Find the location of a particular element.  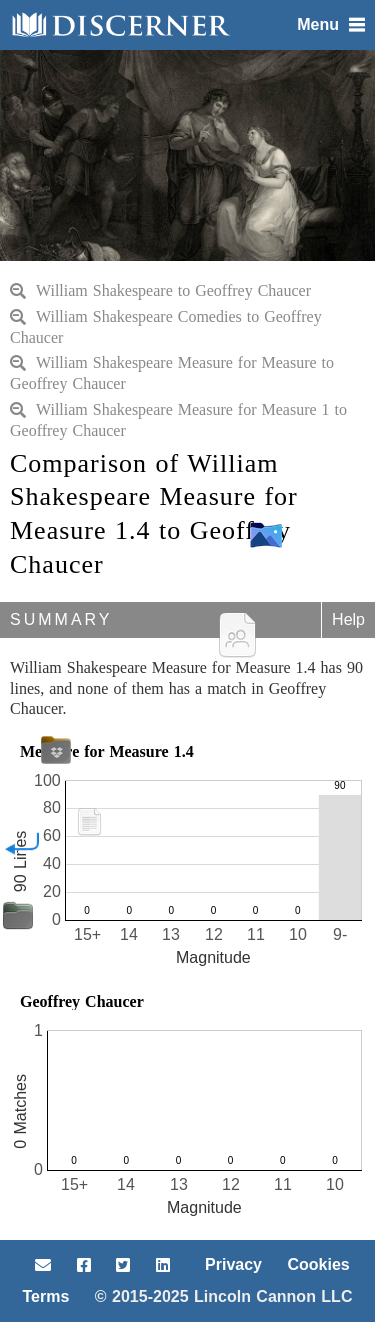

indicates an authors or contributors file is located at coordinates (237, 634).